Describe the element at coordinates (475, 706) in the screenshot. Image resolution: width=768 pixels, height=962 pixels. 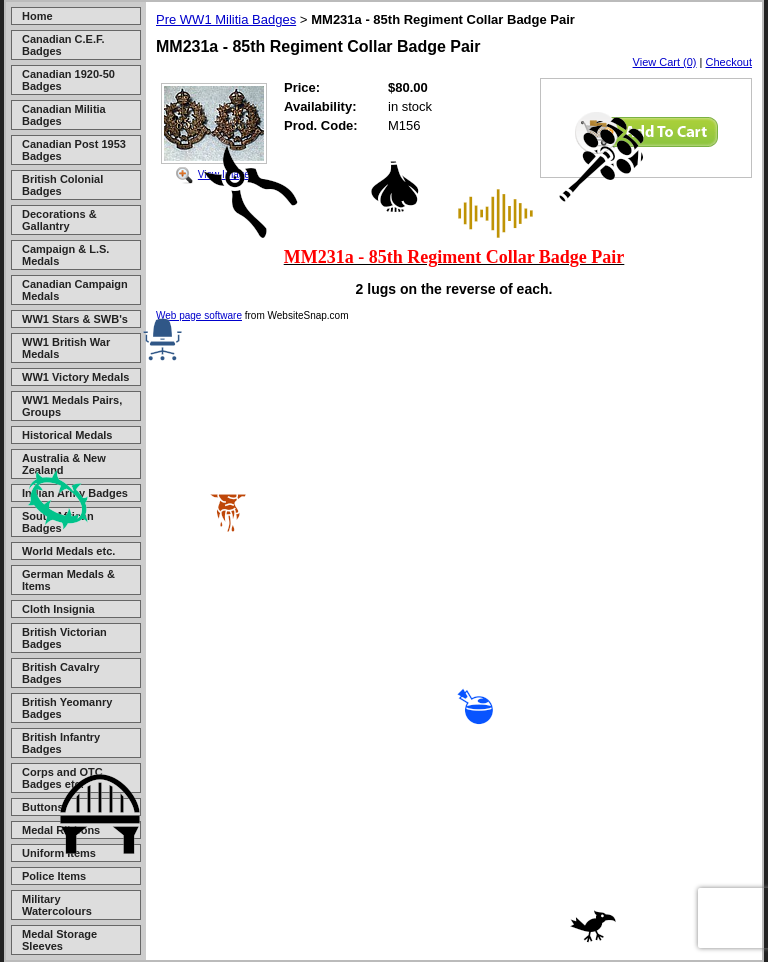
I see `use a potion or consumable item` at that location.